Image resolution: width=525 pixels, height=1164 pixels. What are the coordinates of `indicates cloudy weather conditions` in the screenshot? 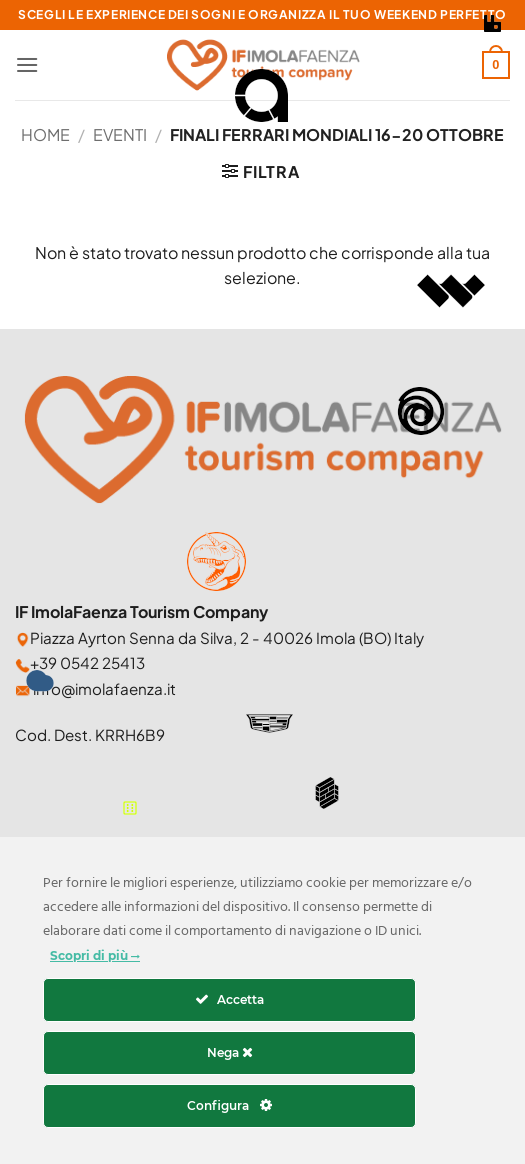 It's located at (40, 680).